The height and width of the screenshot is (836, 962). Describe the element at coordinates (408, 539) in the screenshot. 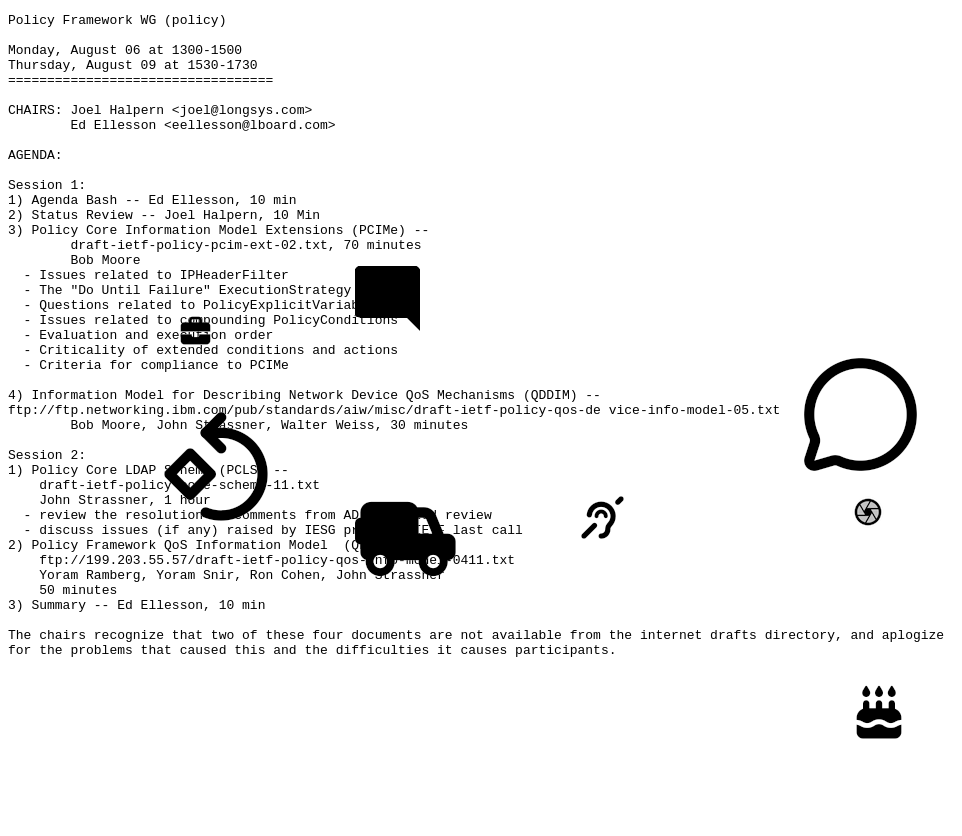

I see `track field delivery or off-road shipment` at that location.